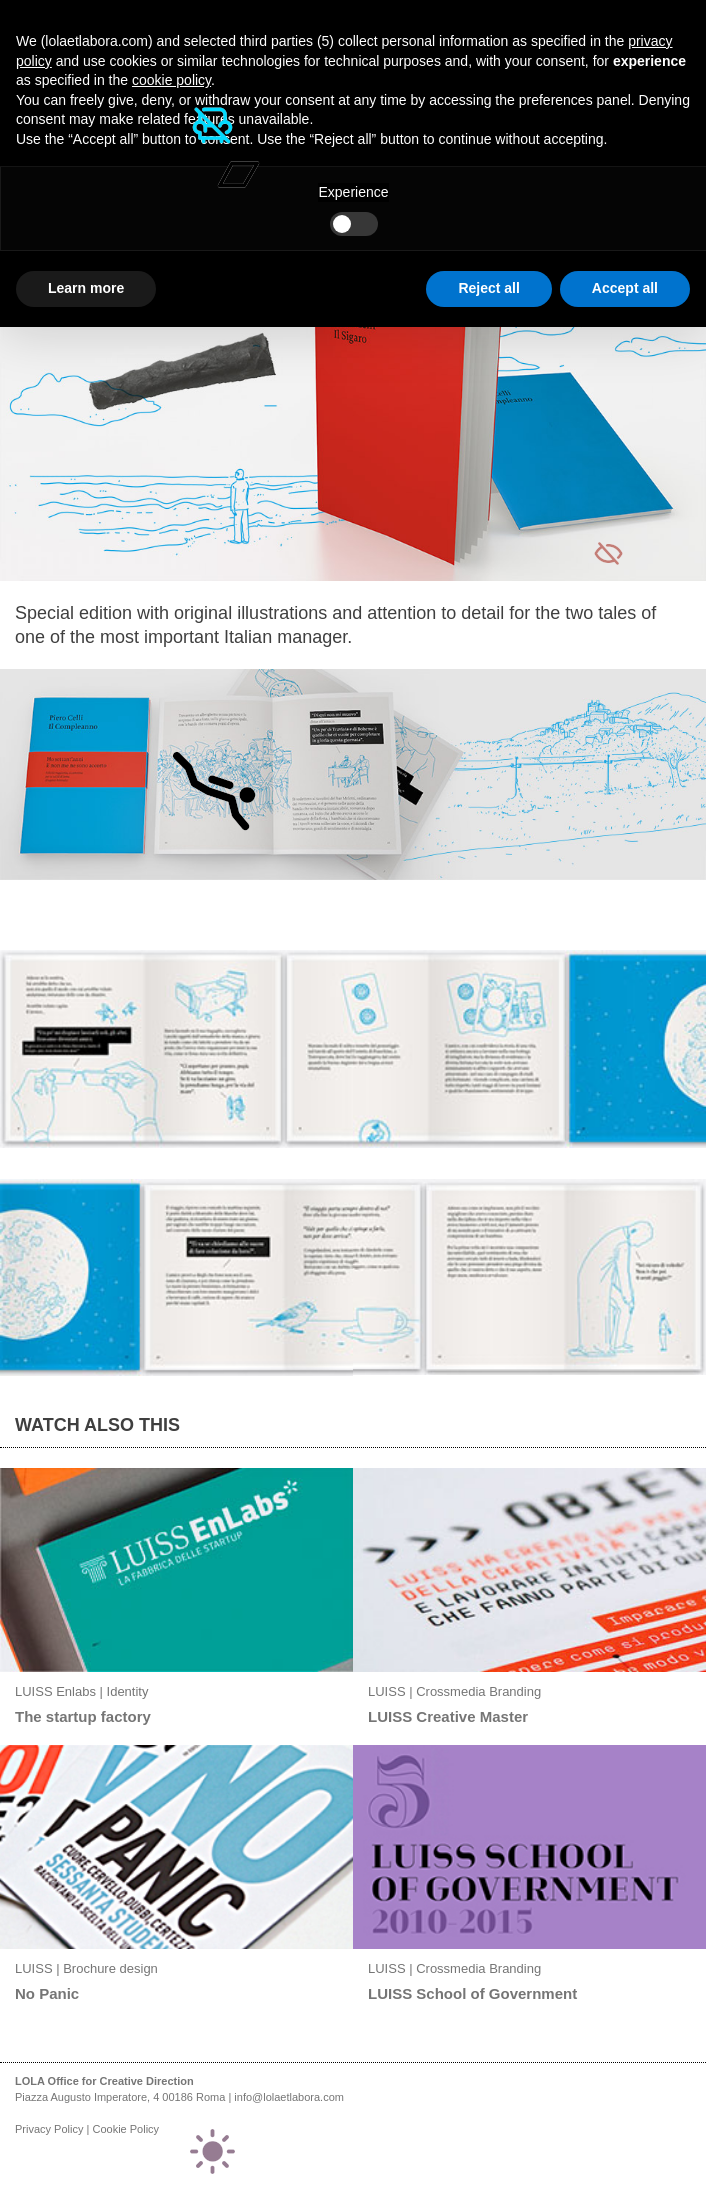 The height and width of the screenshot is (2197, 706). What do you see at coordinates (238, 174) in the screenshot?
I see `visit bandcamp profile or page` at bounding box center [238, 174].